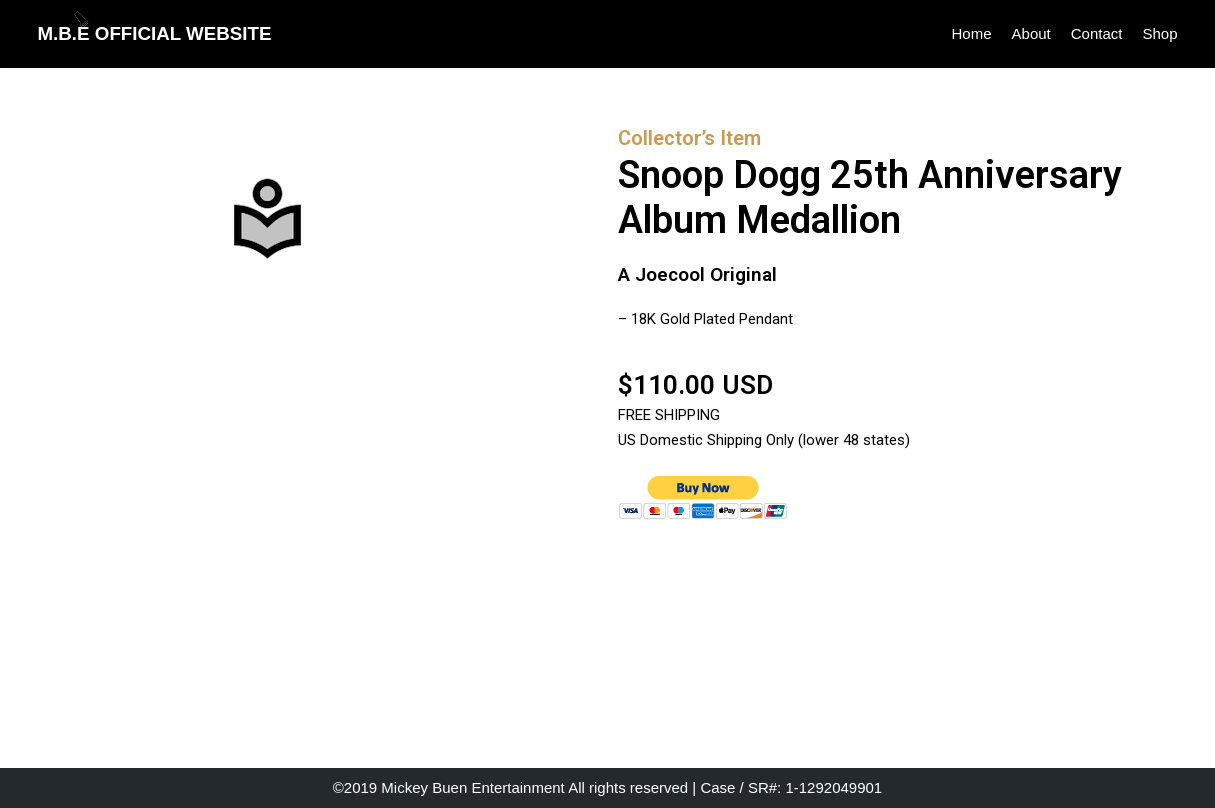 This screenshot has width=1215, height=808. I want to click on access local library or reading resources, so click(267, 219).